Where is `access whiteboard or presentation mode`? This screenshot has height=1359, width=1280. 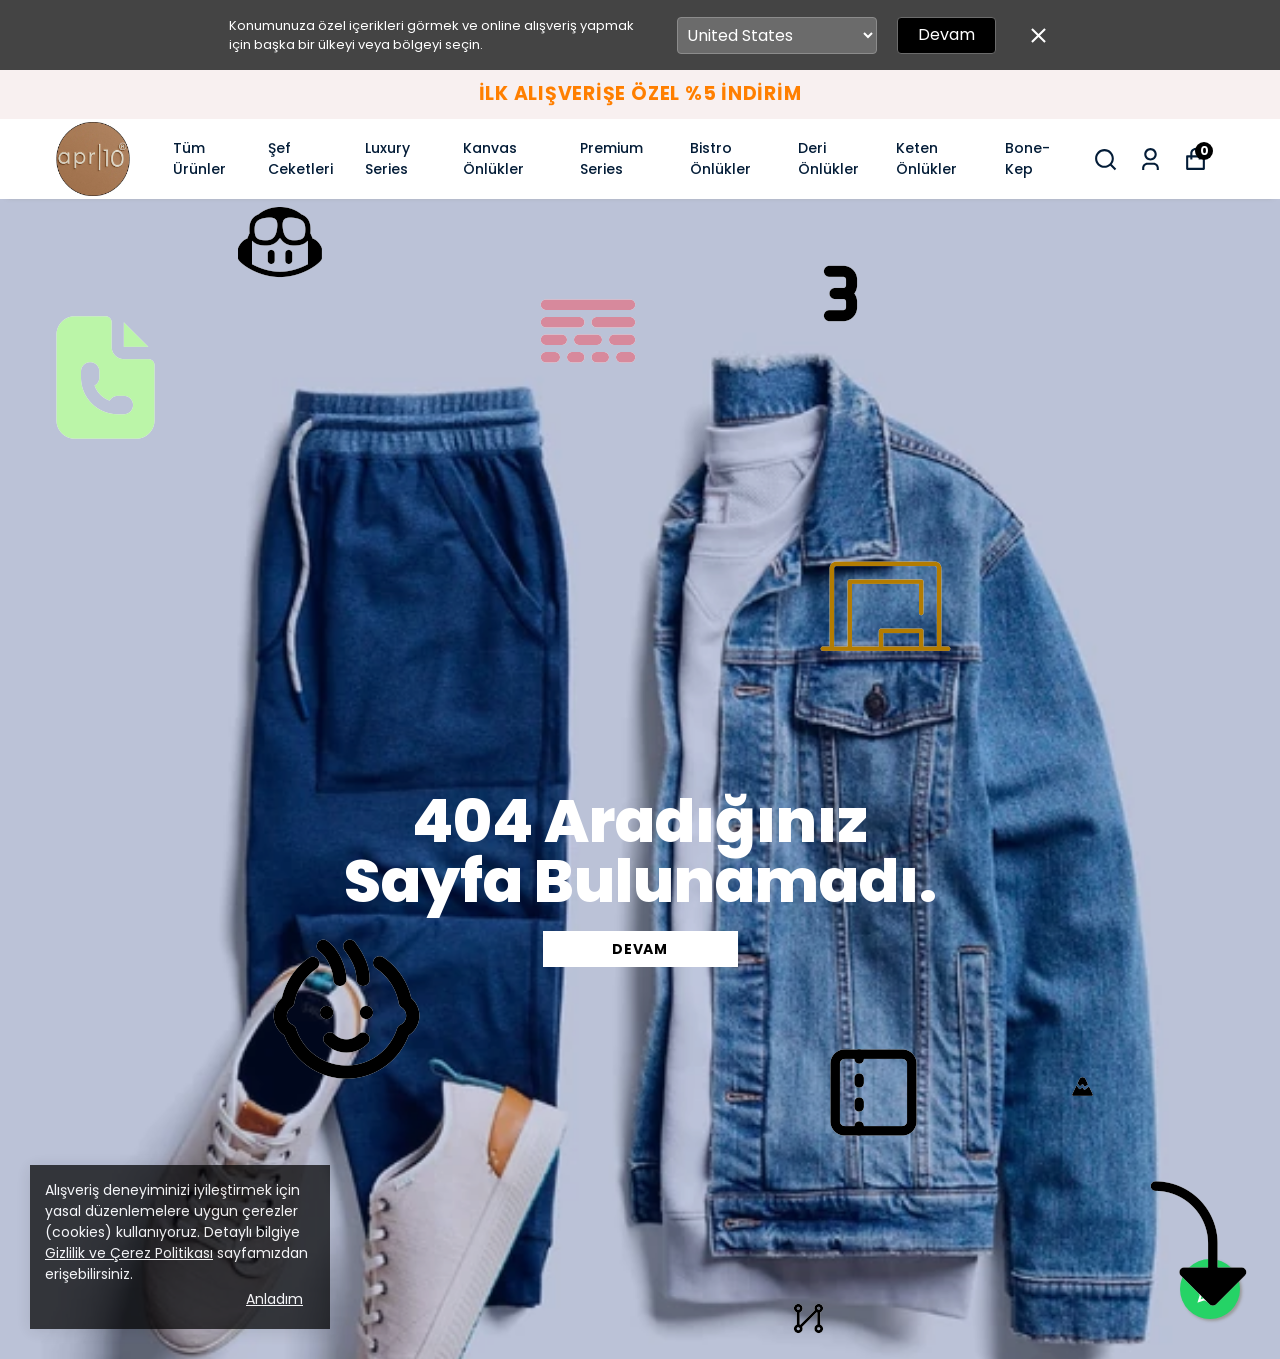
access whiteboard or presentation mode is located at coordinates (885, 608).